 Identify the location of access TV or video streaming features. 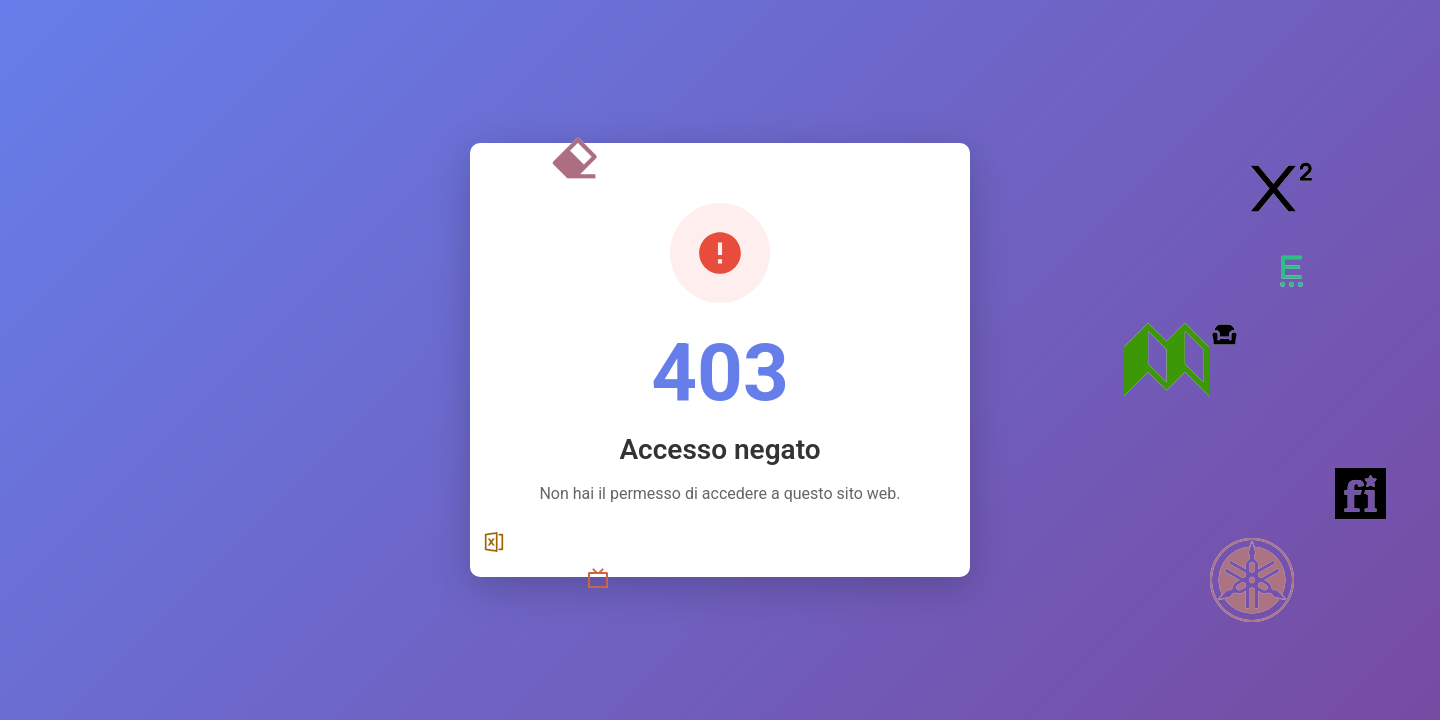
(598, 579).